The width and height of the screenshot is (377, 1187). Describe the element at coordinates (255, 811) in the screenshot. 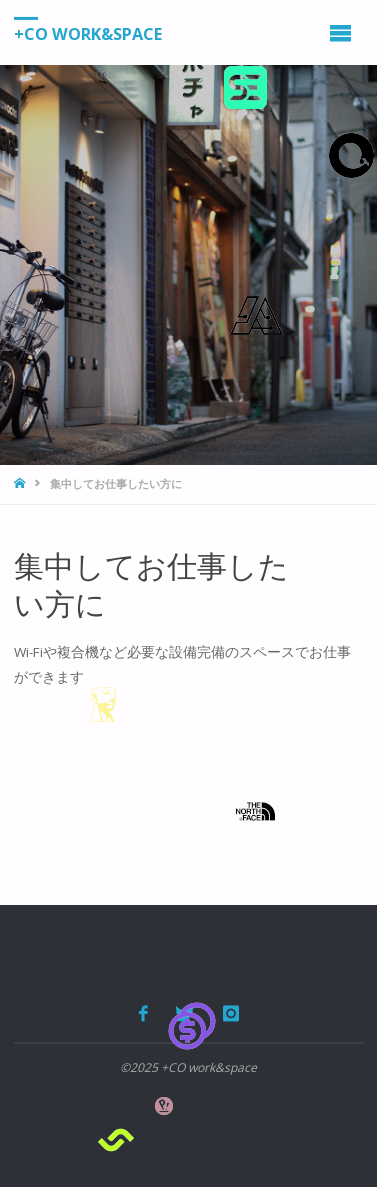

I see `The North Face brand logo` at that location.